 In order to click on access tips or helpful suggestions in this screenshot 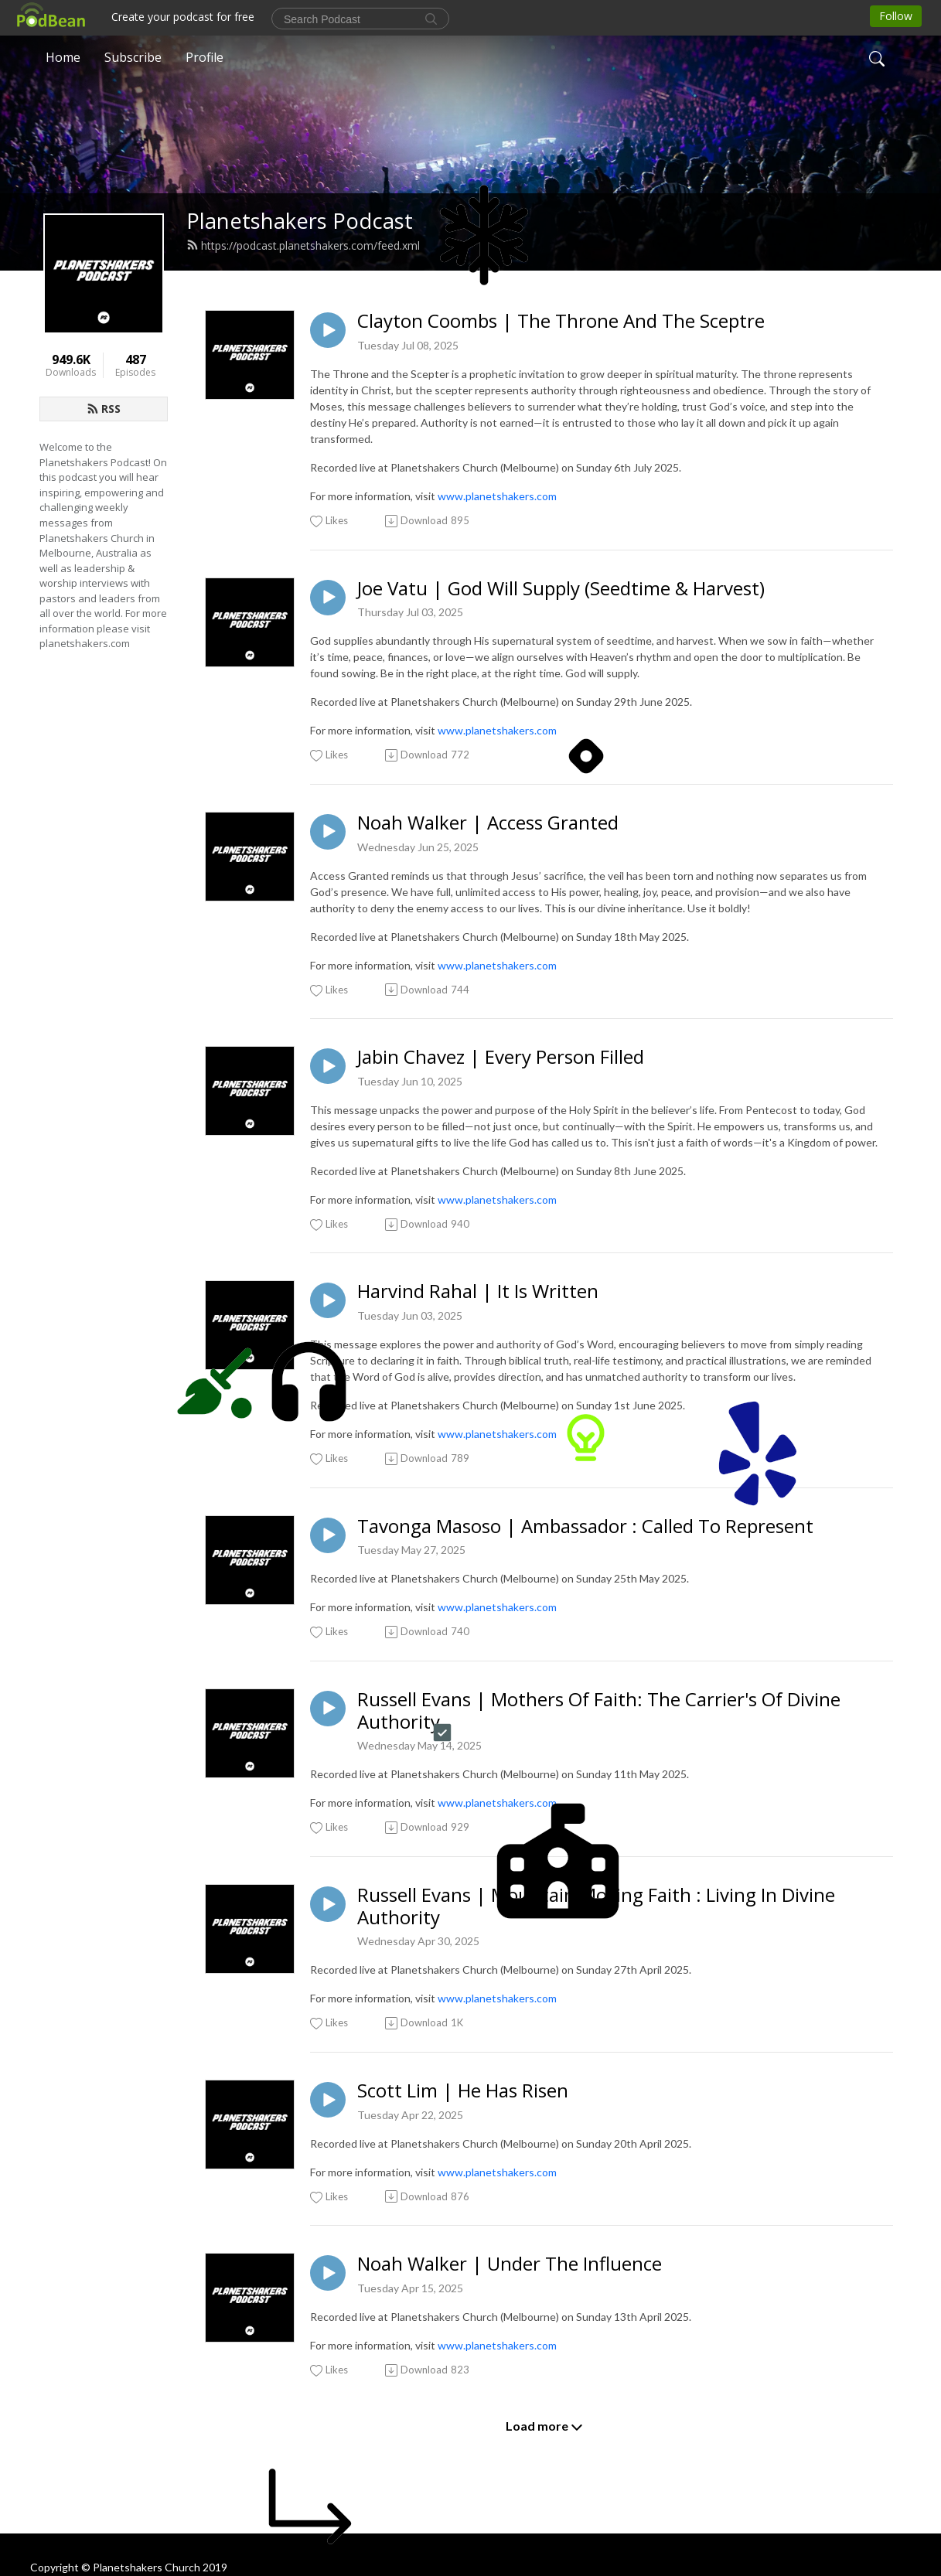, I will do `click(585, 1437)`.